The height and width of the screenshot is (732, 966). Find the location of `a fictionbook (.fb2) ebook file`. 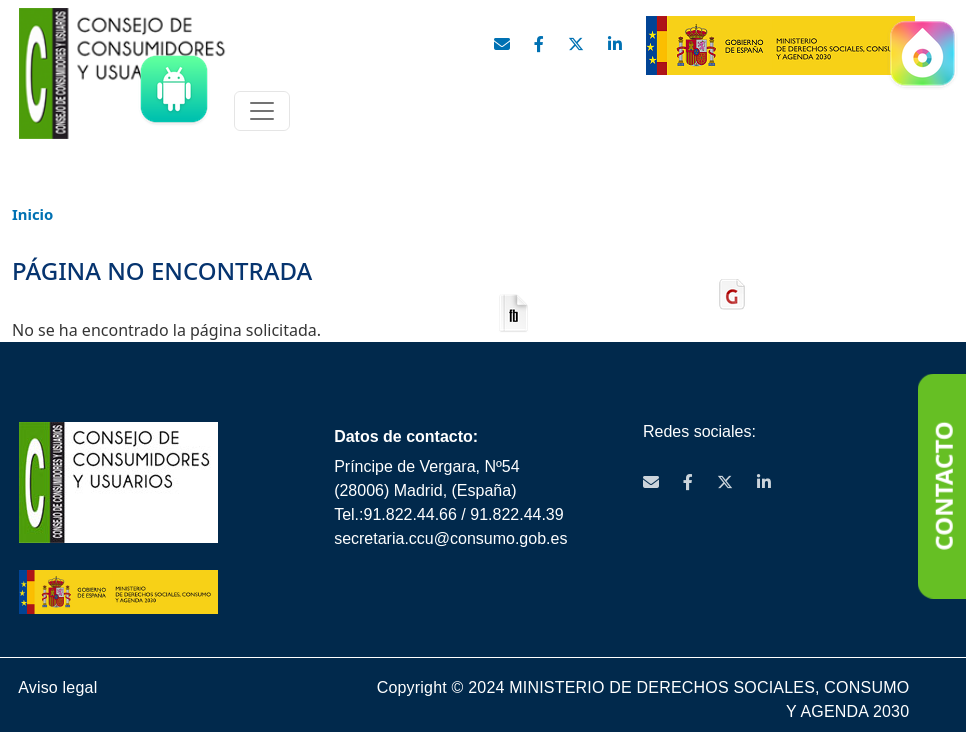

a fictionbook (.fb2) ebook file is located at coordinates (513, 313).